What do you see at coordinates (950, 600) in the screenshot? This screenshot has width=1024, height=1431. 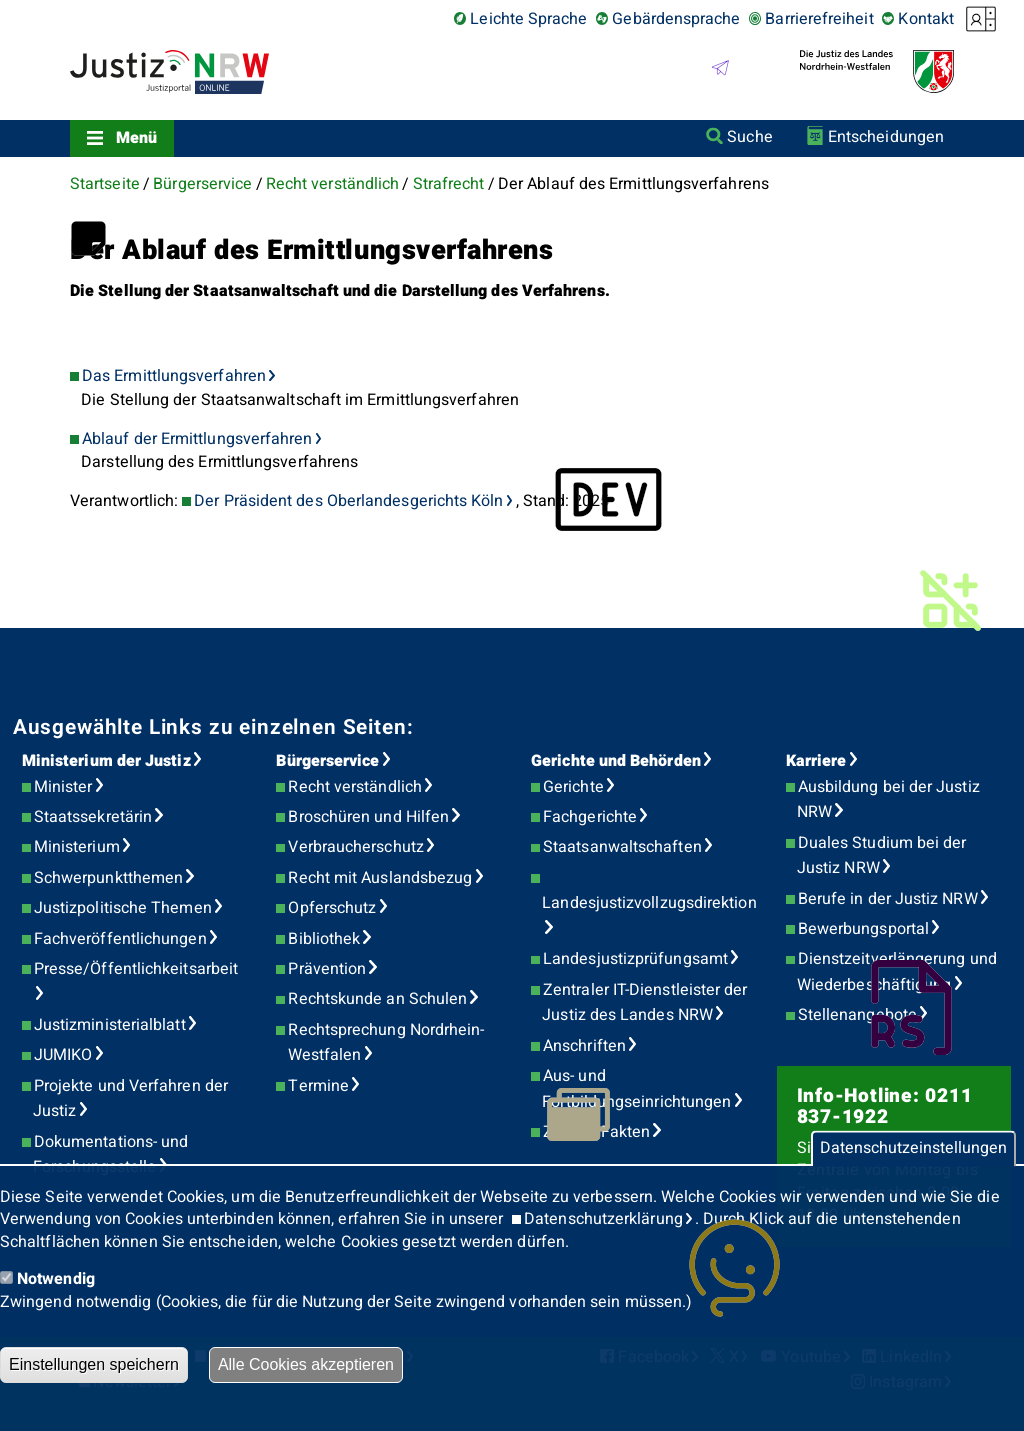 I see `apps or widgets are disabled` at bounding box center [950, 600].